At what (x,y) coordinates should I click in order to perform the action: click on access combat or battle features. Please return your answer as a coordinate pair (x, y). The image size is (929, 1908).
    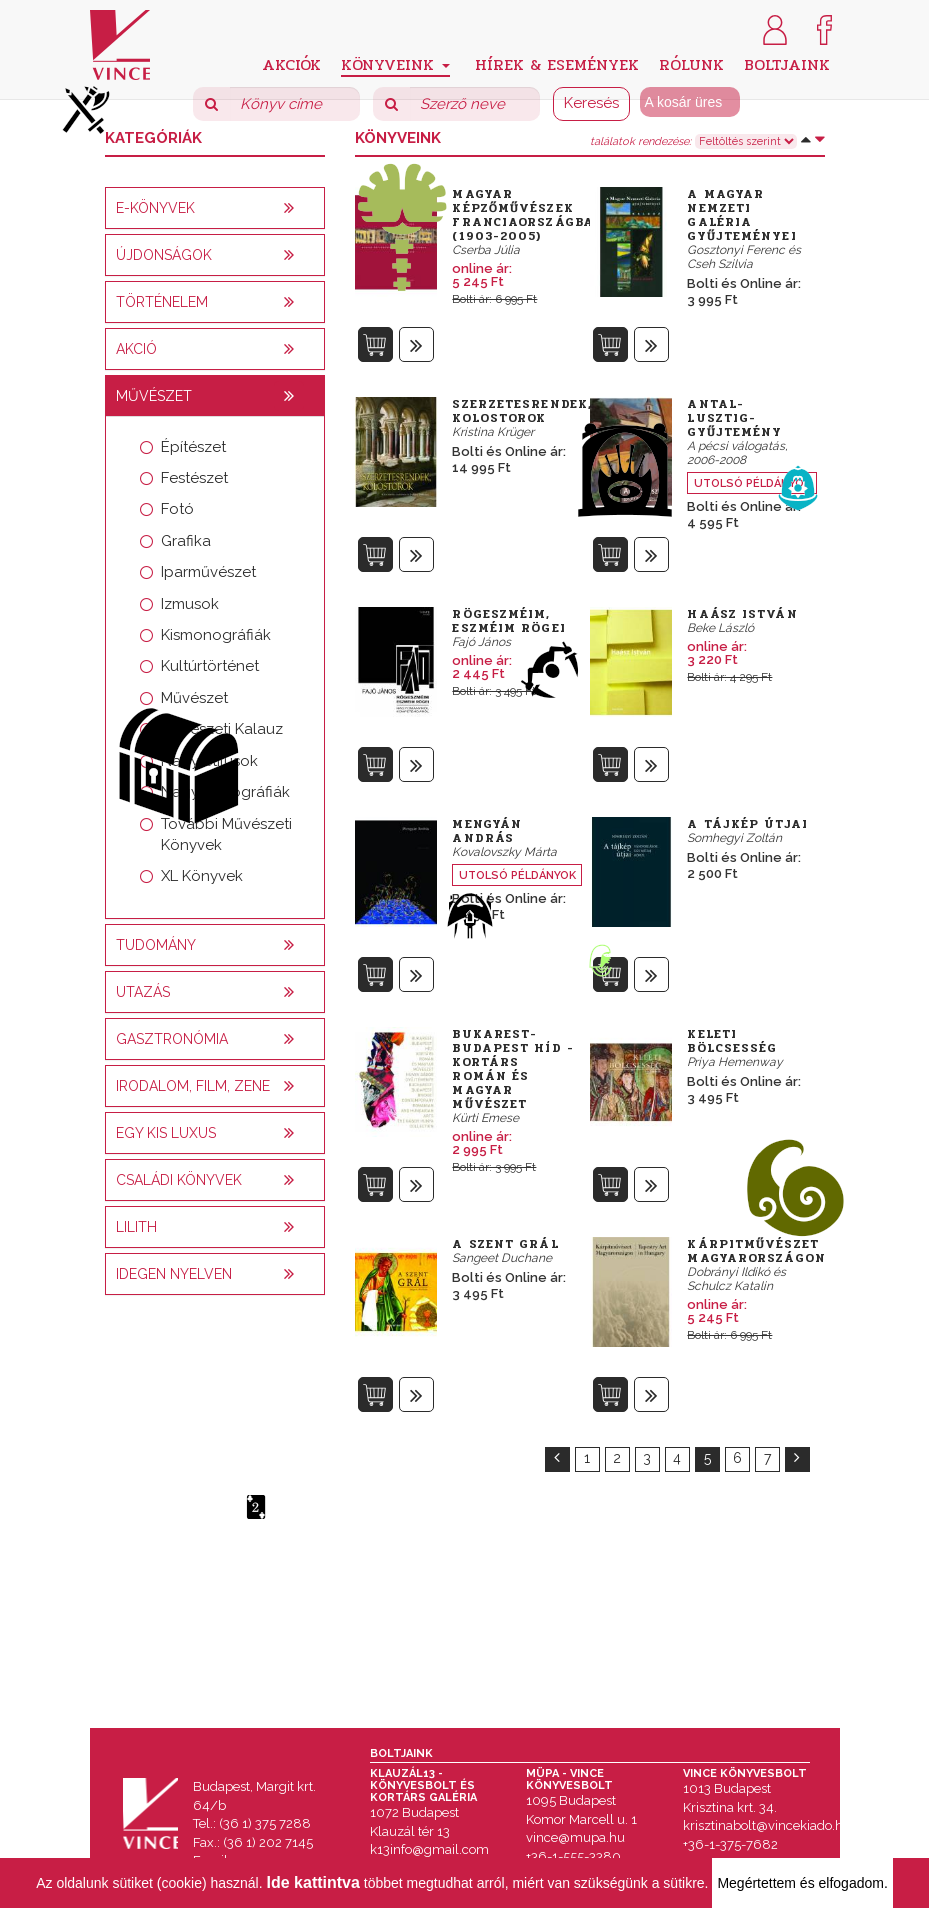
    Looking at the image, I should click on (86, 110).